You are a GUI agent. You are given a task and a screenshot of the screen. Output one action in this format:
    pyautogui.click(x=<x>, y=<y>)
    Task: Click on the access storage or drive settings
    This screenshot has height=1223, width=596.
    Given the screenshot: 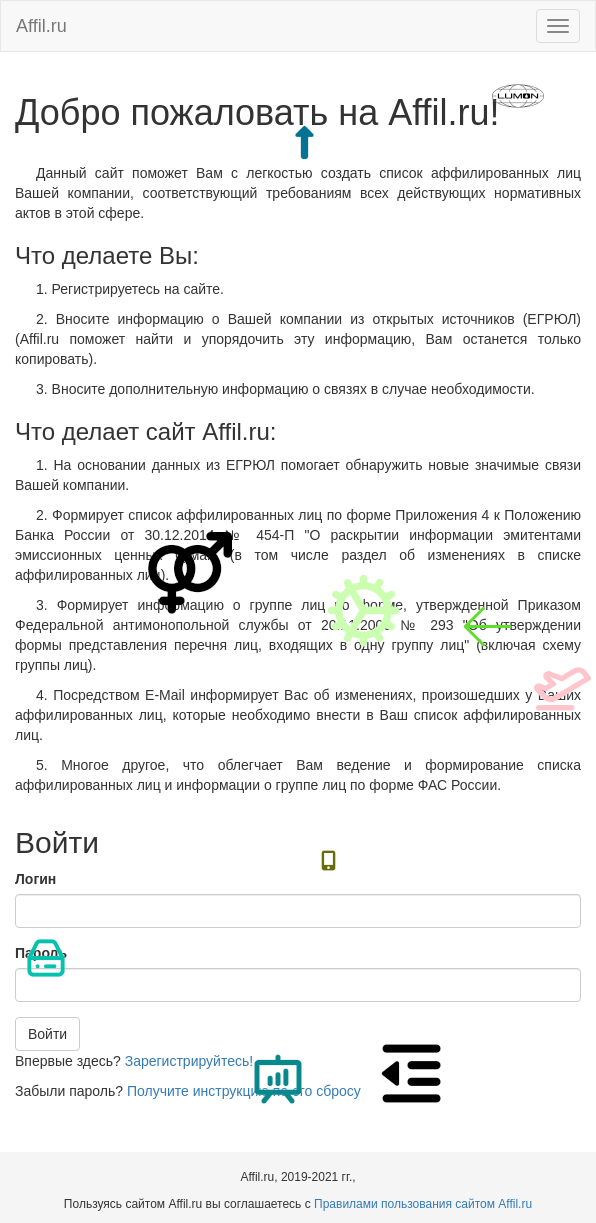 What is the action you would take?
    pyautogui.click(x=46, y=958)
    